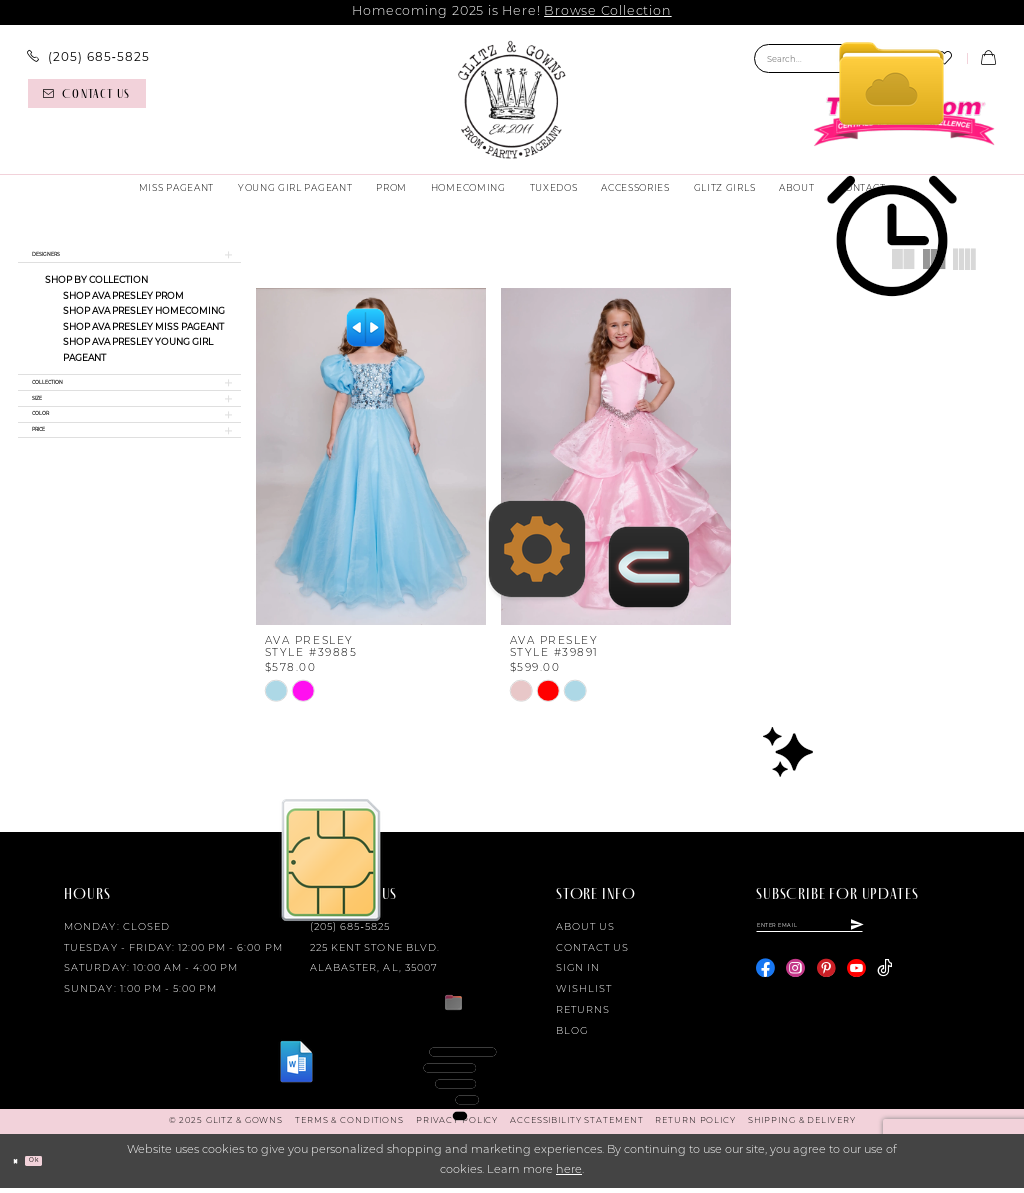 This screenshot has height=1193, width=1024. I want to click on launch factorio game, so click(537, 549).